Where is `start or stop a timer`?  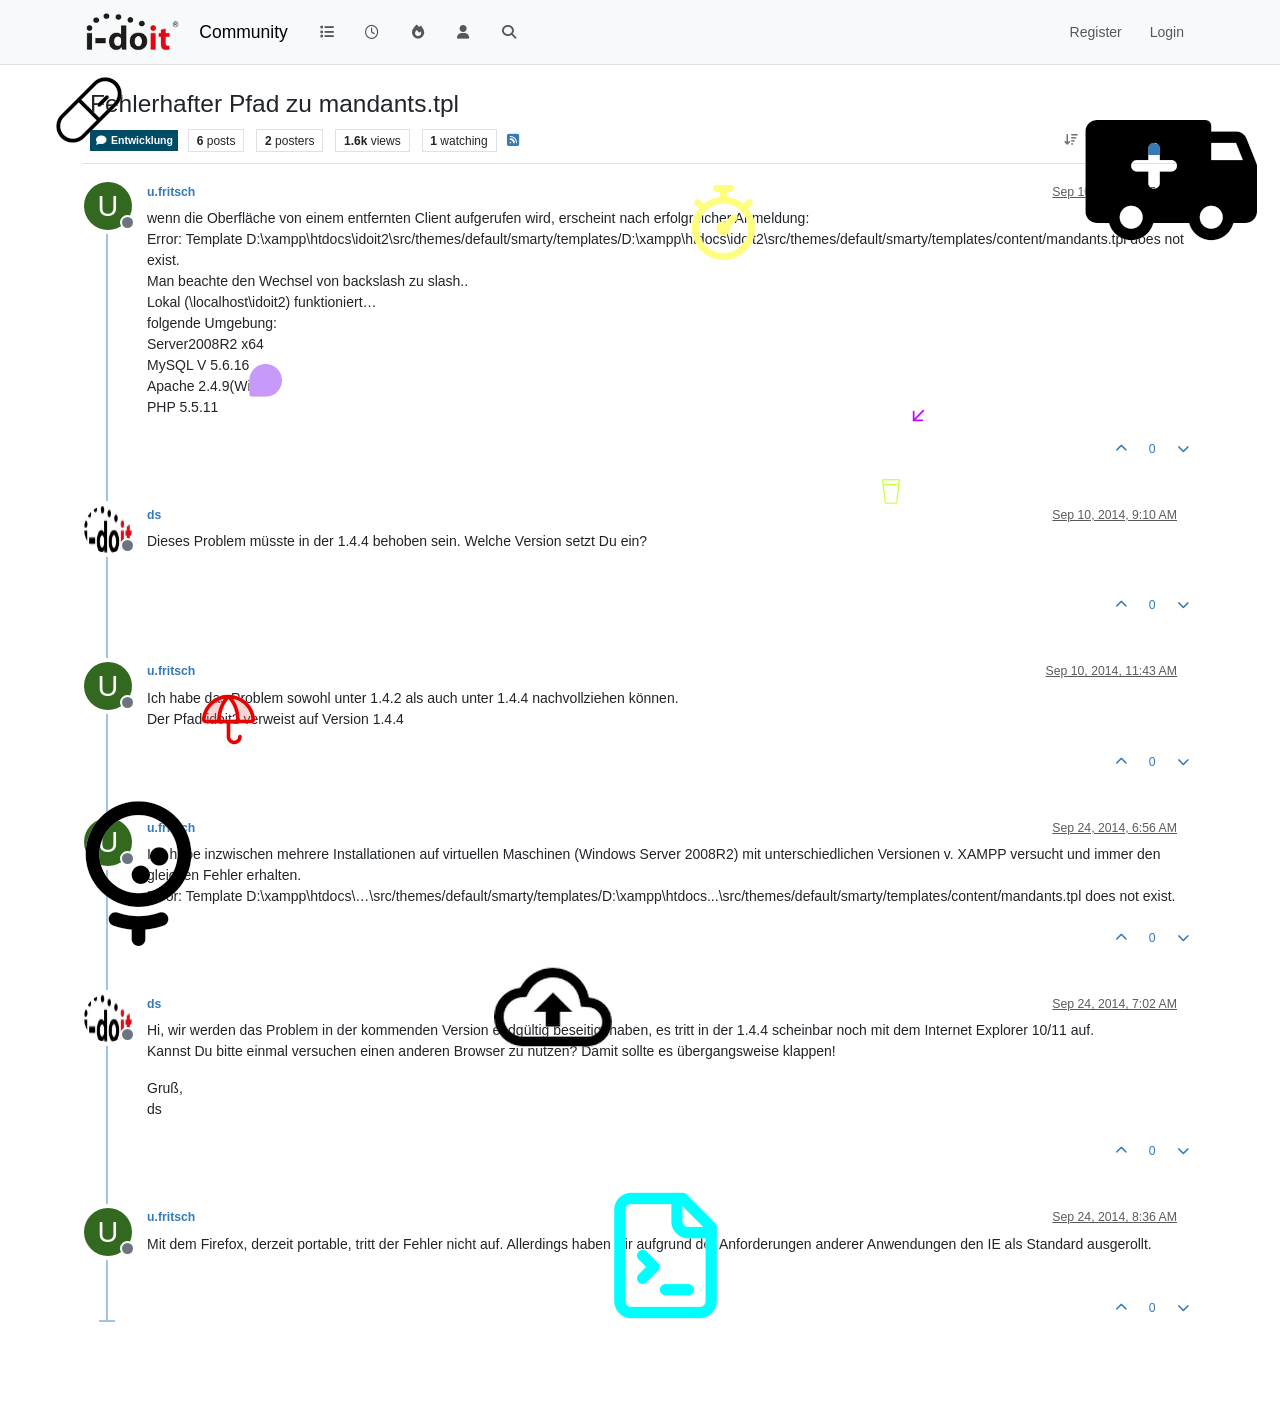
start or stop a timer is located at coordinates (723, 222).